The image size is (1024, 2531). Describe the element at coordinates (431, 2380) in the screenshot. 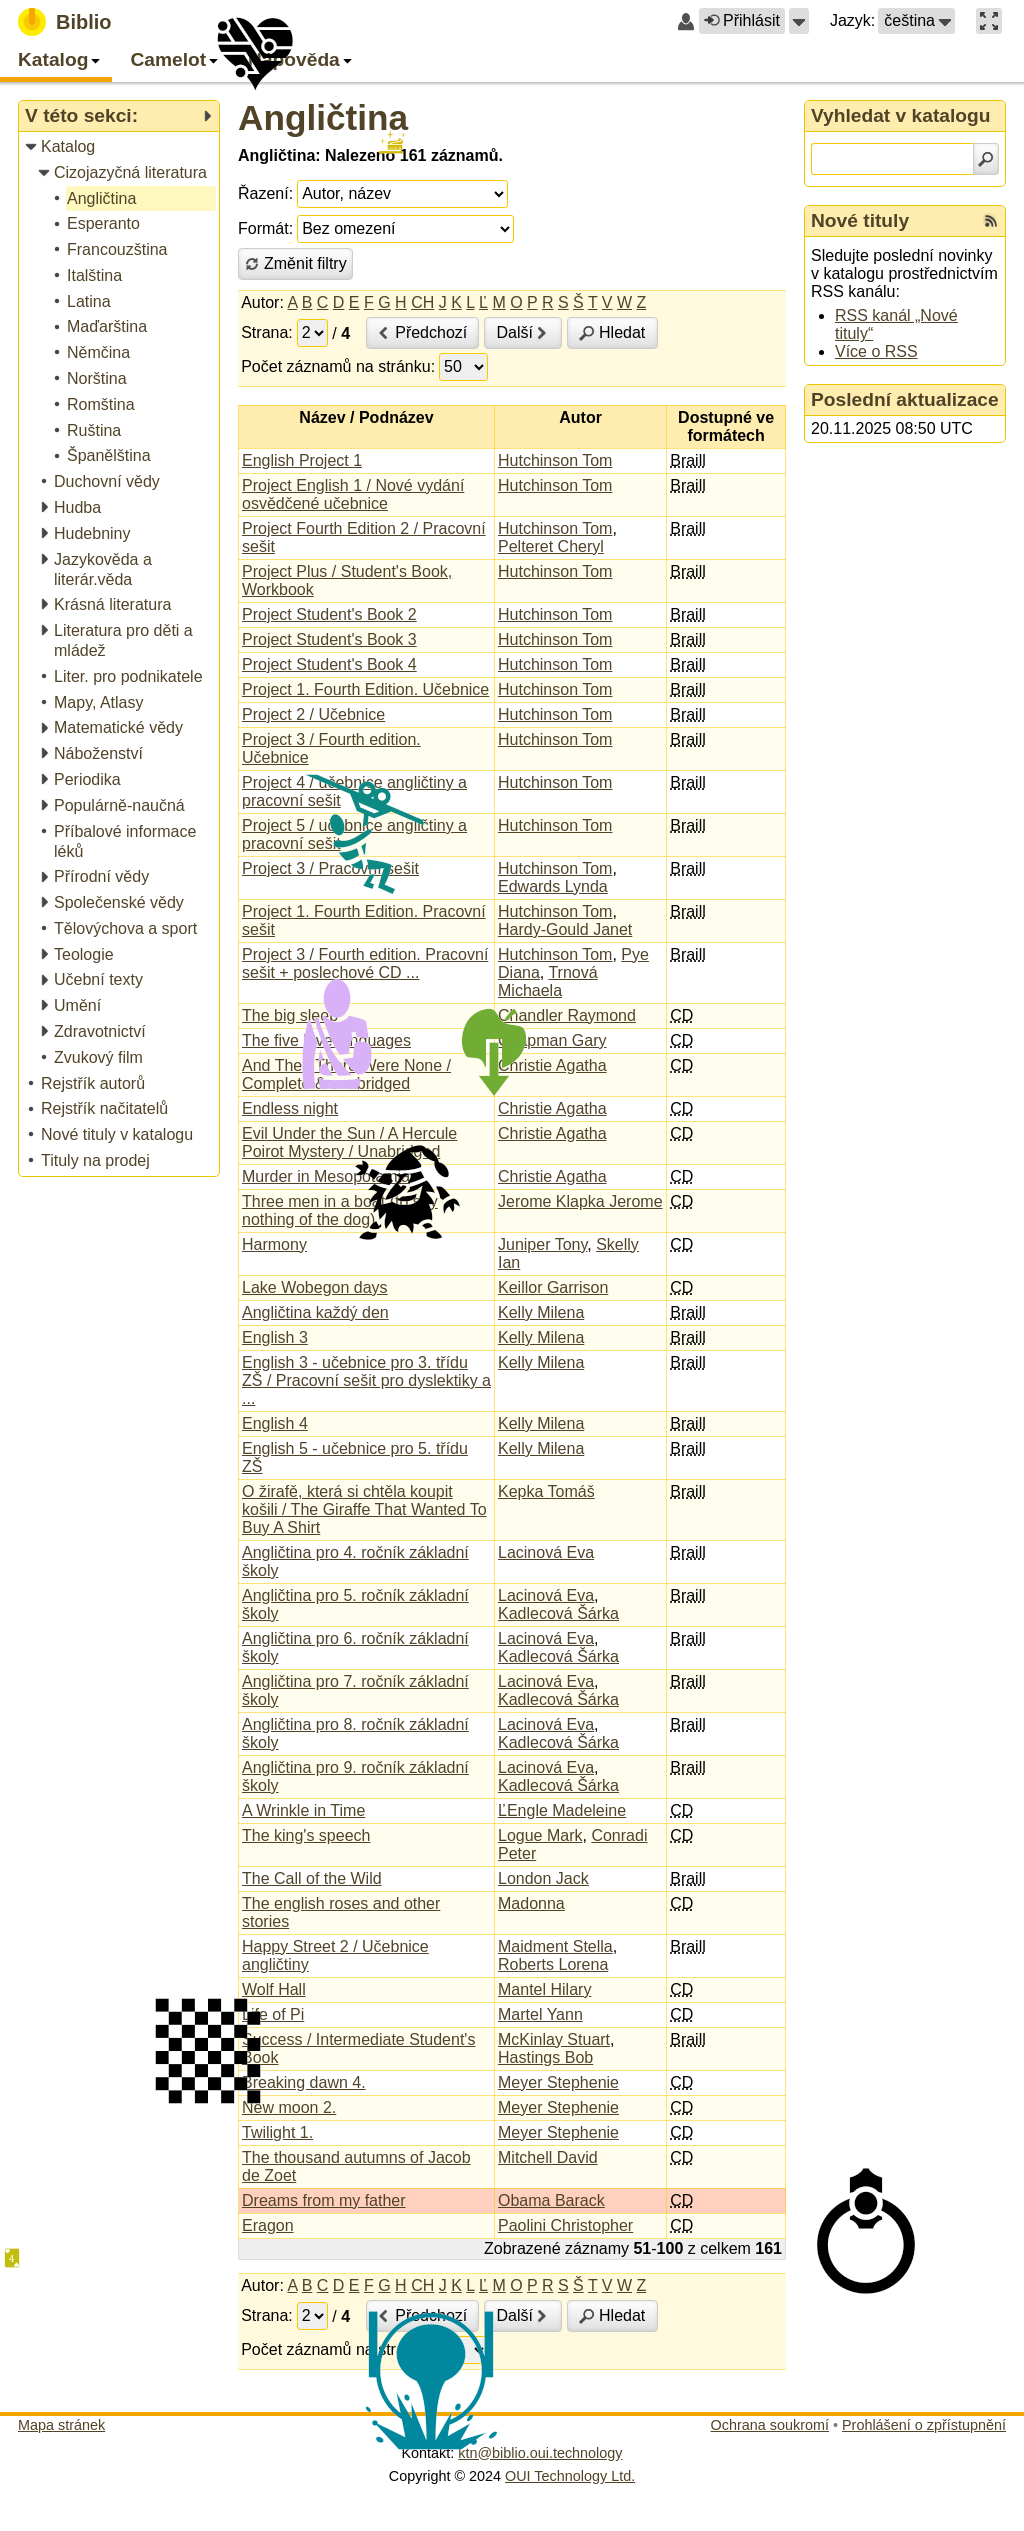

I see `smelting or metalworking process in progress` at that location.